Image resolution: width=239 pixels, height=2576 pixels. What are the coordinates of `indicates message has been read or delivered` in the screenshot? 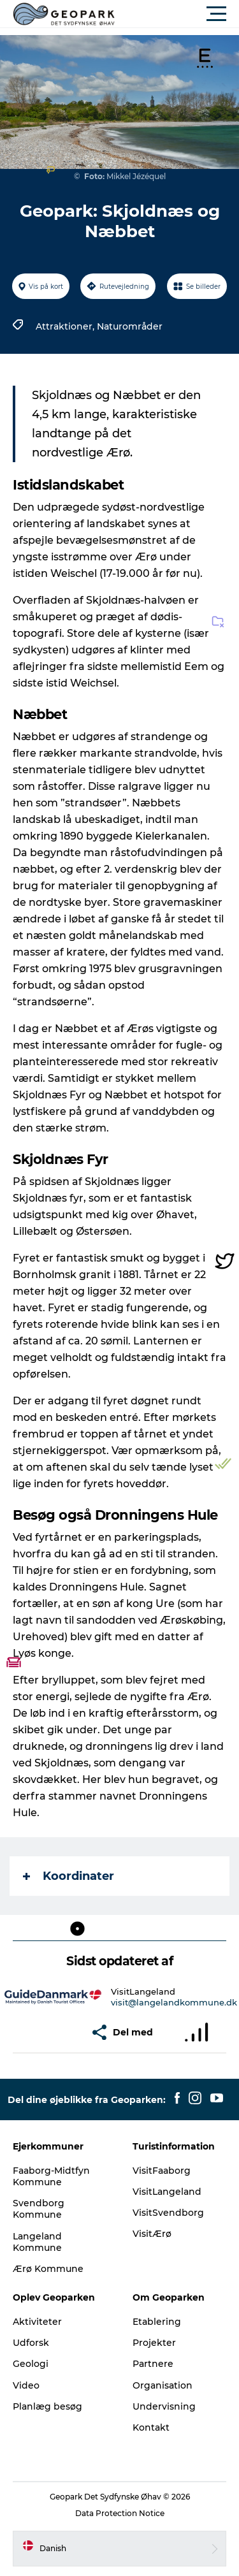 It's located at (223, 1464).